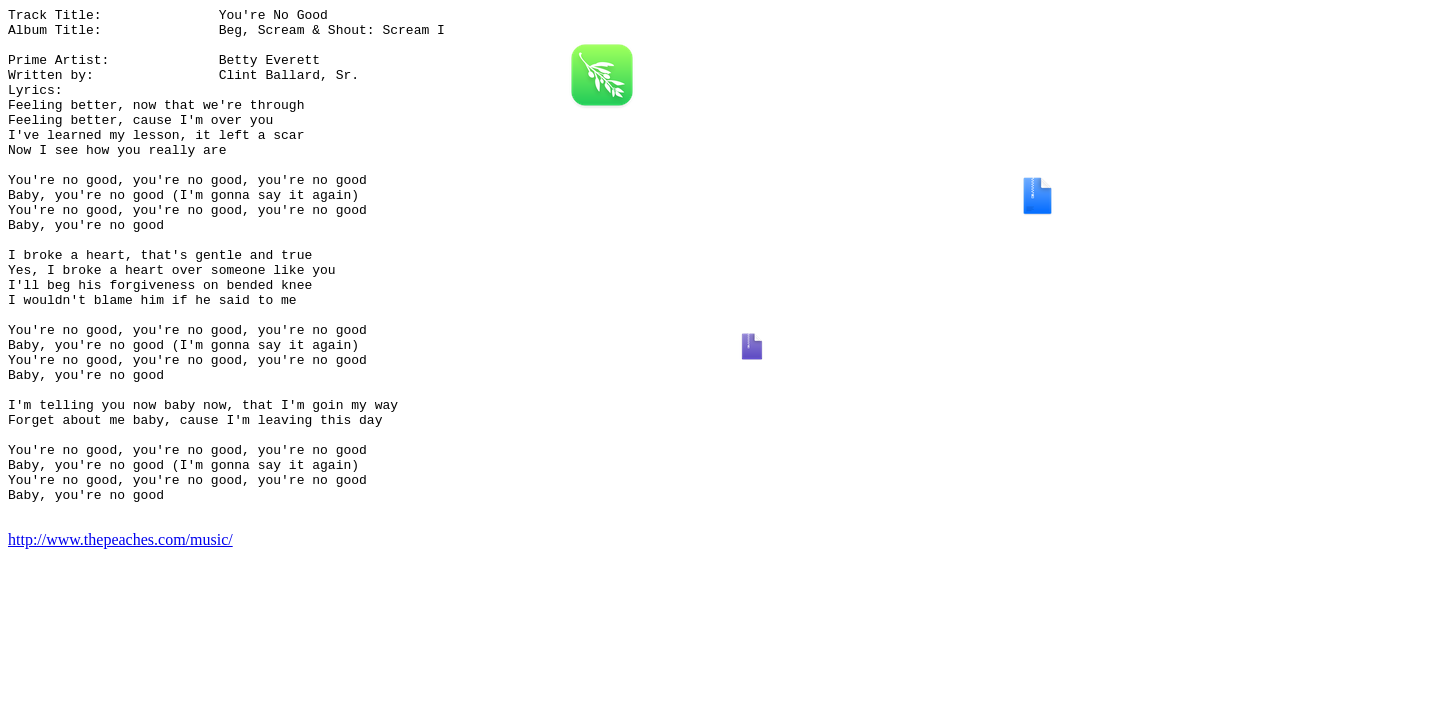  What do you see at coordinates (602, 75) in the screenshot?
I see `open olive video editor` at bounding box center [602, 75].